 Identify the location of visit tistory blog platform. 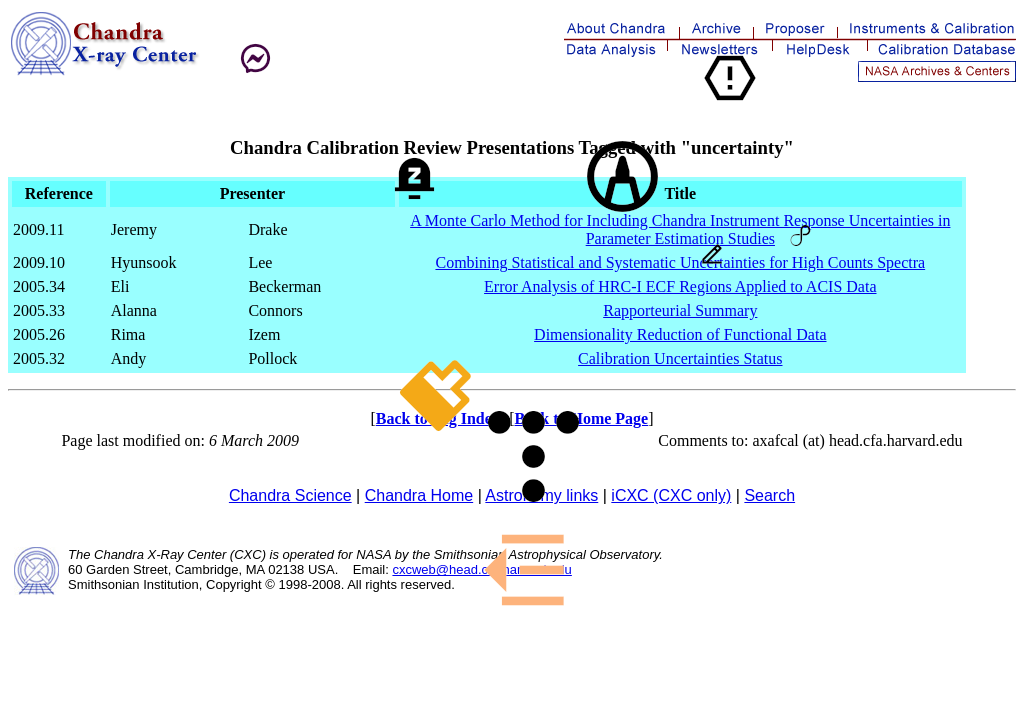
(533, 456).